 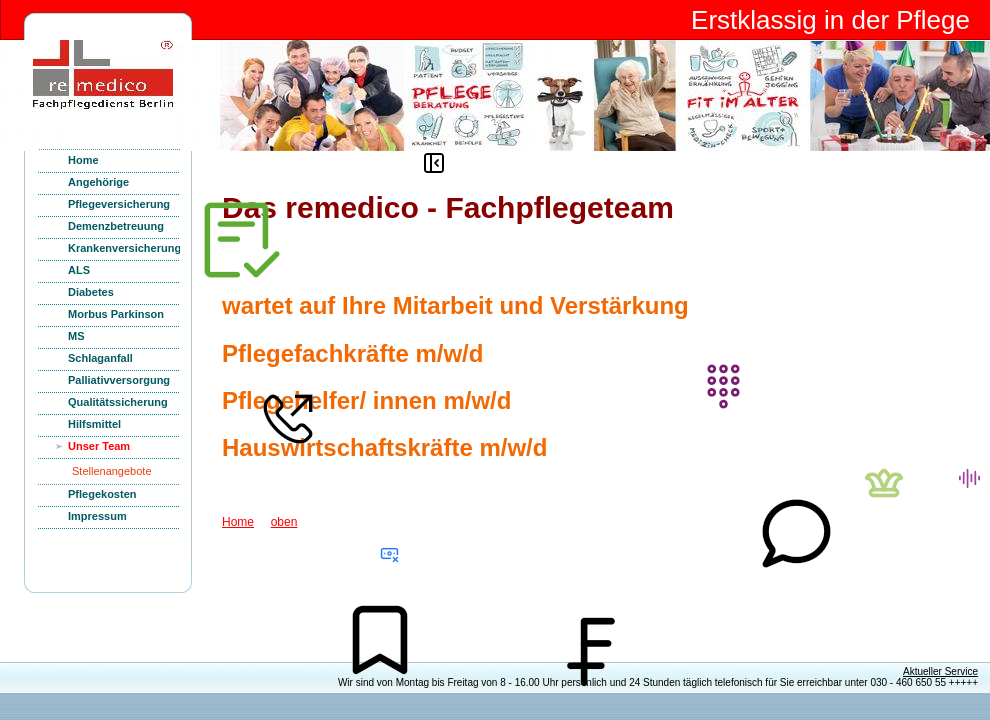 I want to click on indicates swiss franc currency, so click(x=591, y=652).